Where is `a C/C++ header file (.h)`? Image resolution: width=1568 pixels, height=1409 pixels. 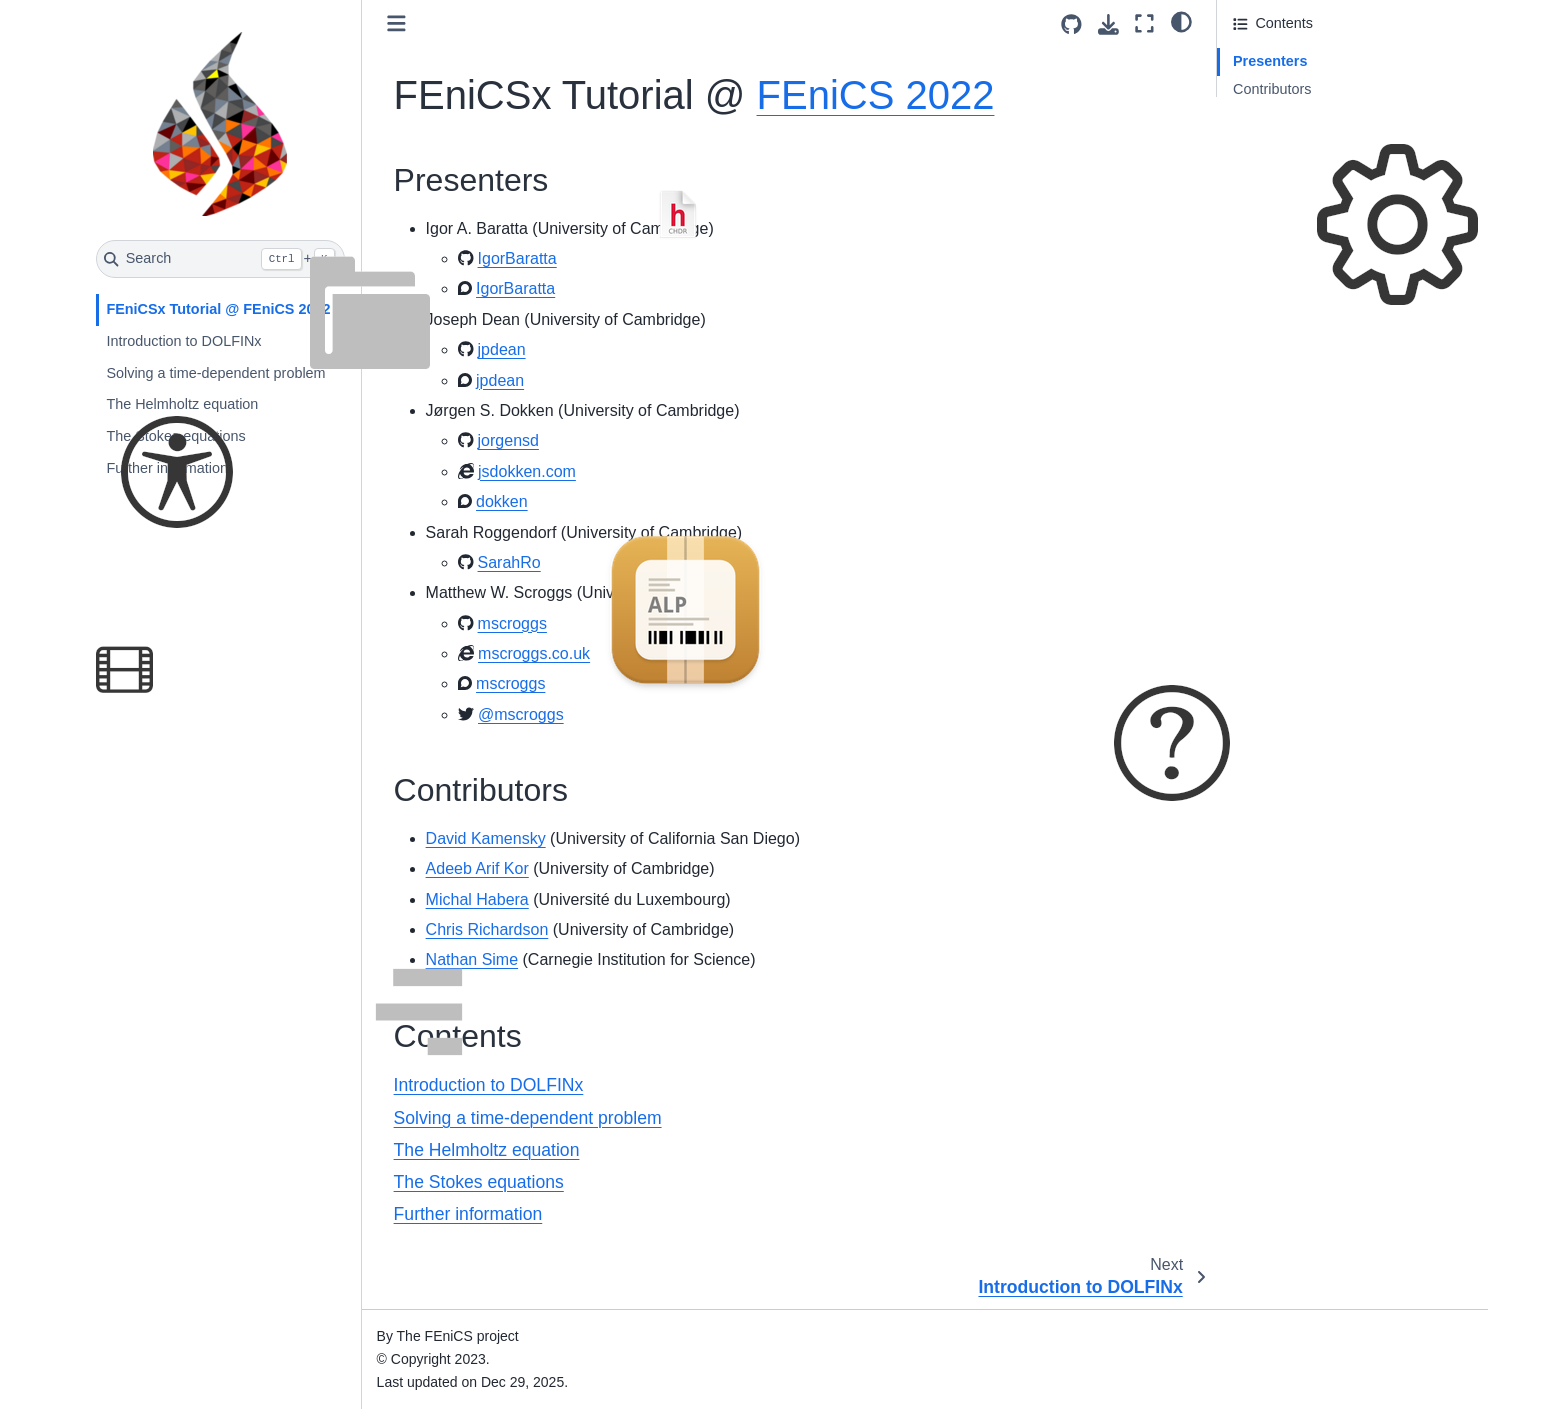 a C/C++ header file (.h) is located at coordinates (678, 215).